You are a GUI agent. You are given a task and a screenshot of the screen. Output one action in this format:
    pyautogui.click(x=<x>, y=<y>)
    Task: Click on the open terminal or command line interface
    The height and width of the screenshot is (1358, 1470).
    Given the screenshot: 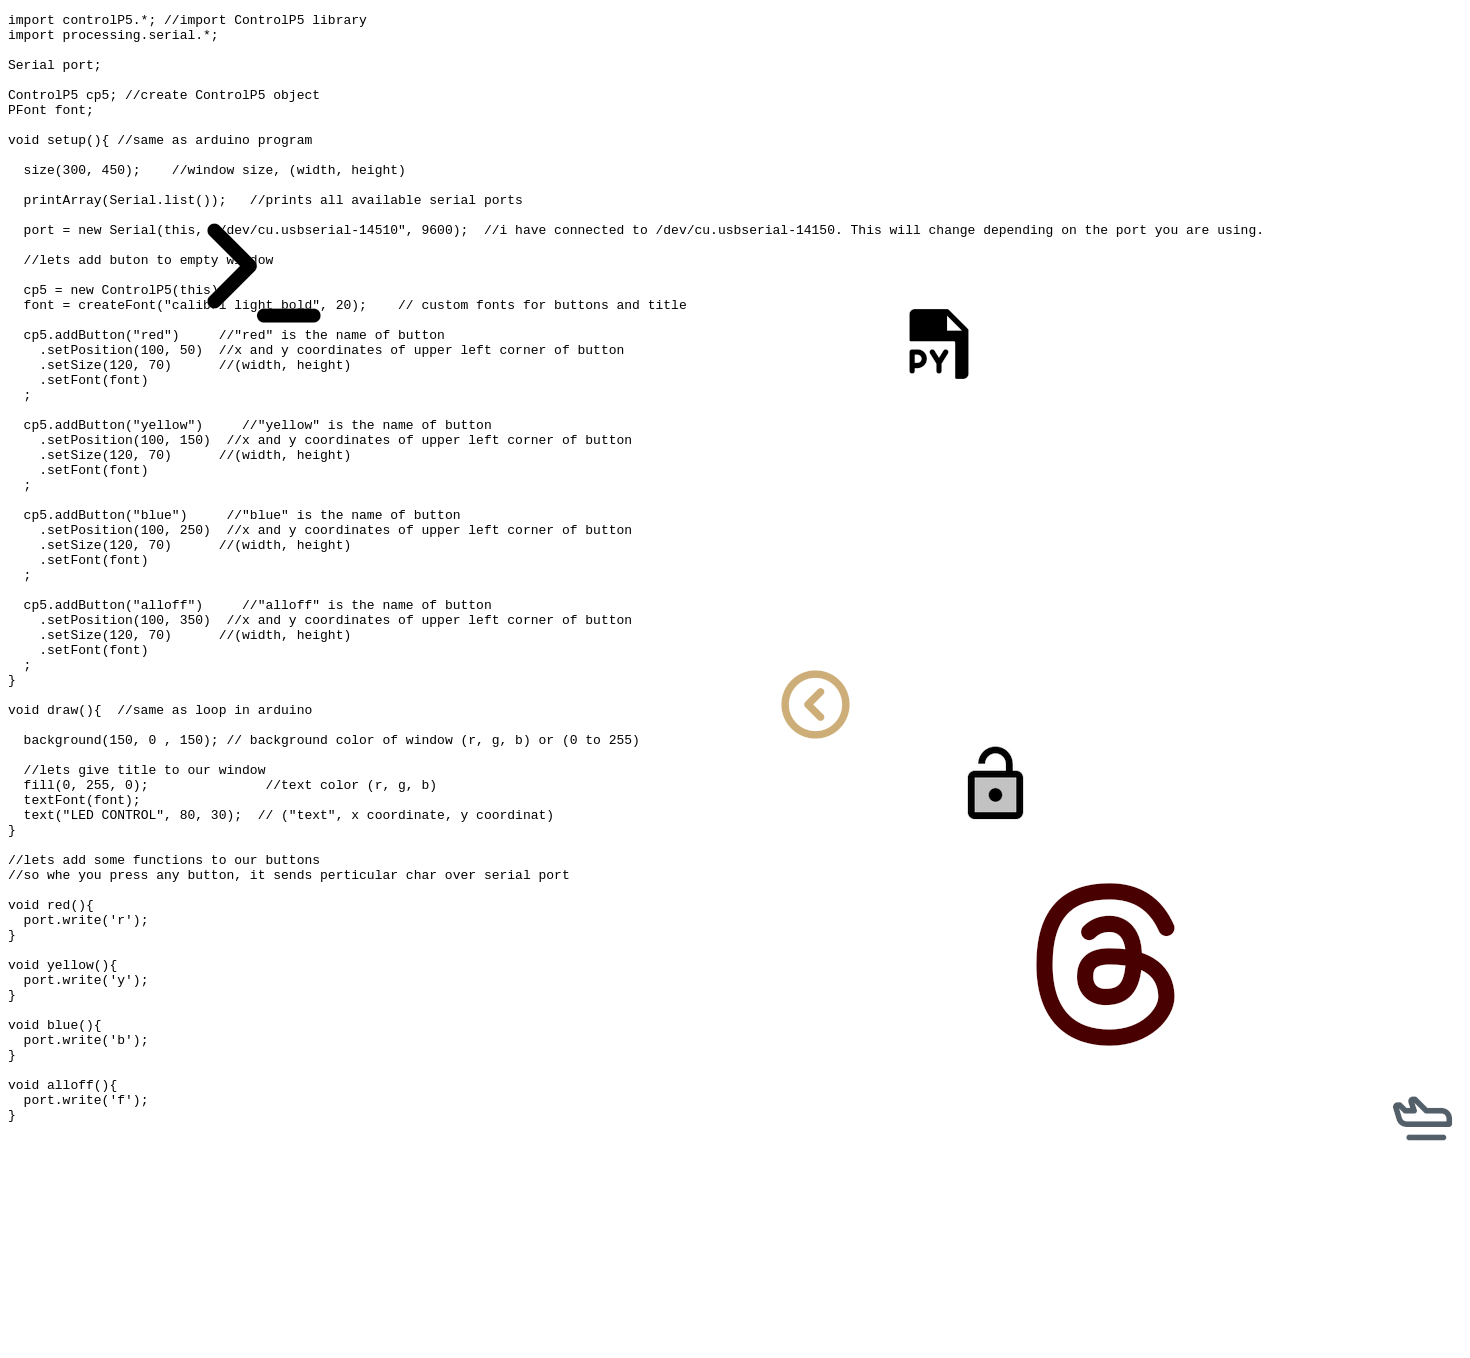 What is the action you would take?
    pyautogui.click(x=264, y=266)
    